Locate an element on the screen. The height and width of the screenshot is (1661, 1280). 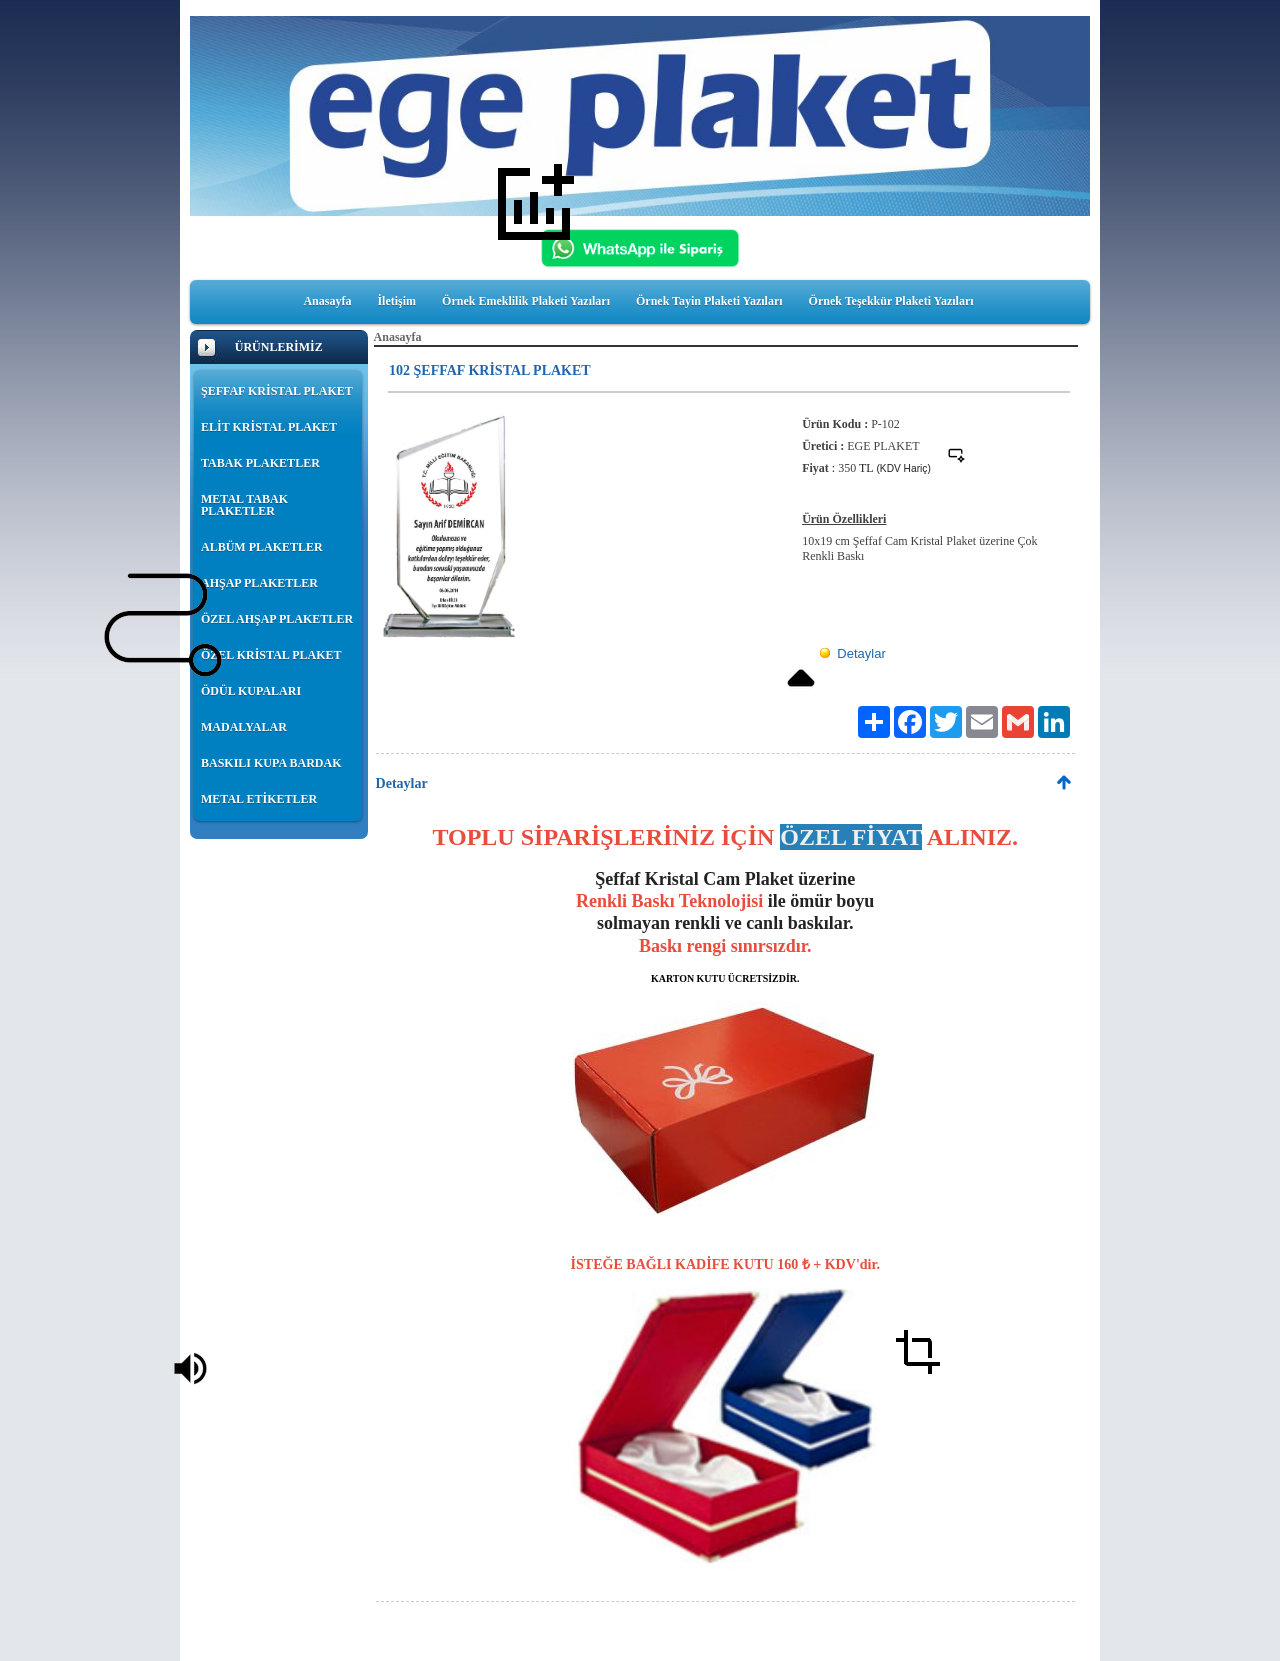
increase or unmute audio volume is located at coordinates (190, 1368).